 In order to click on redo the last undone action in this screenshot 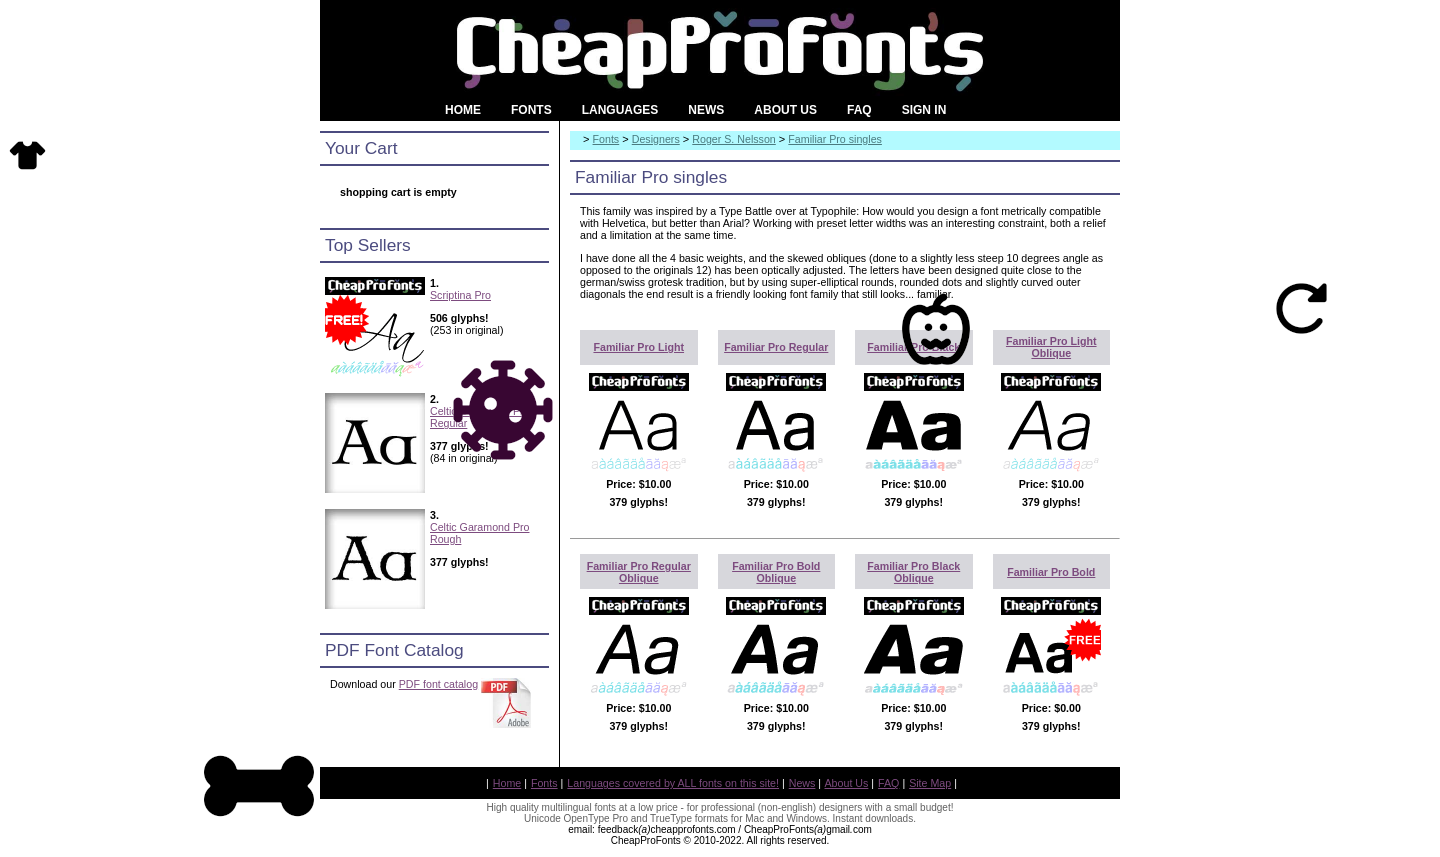, I will do `click(1301, 308)`.